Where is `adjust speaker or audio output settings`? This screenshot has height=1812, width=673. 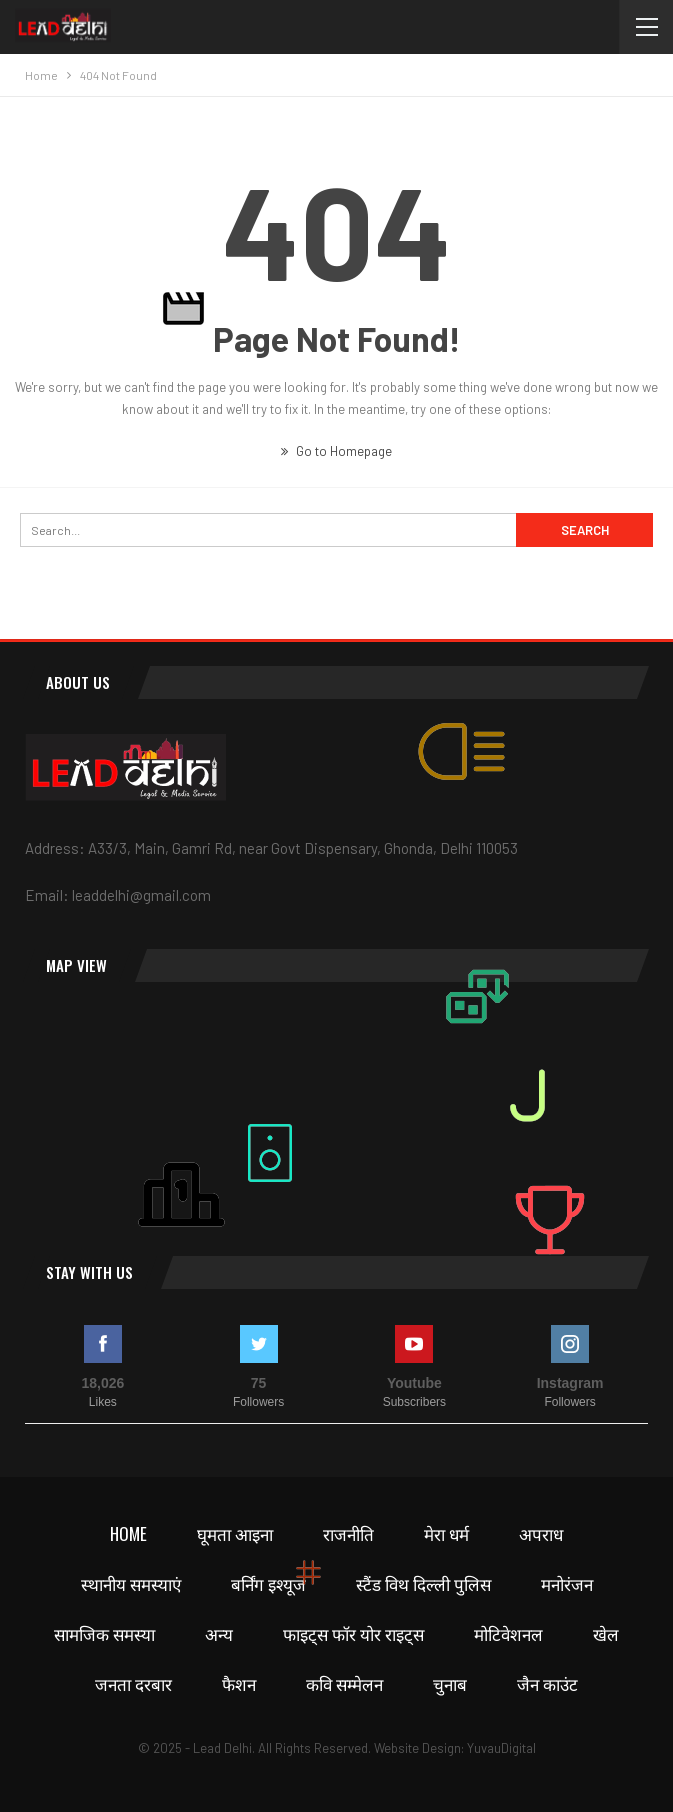 adjust speaker or audio output settings is located at coordinates (270, 1153).